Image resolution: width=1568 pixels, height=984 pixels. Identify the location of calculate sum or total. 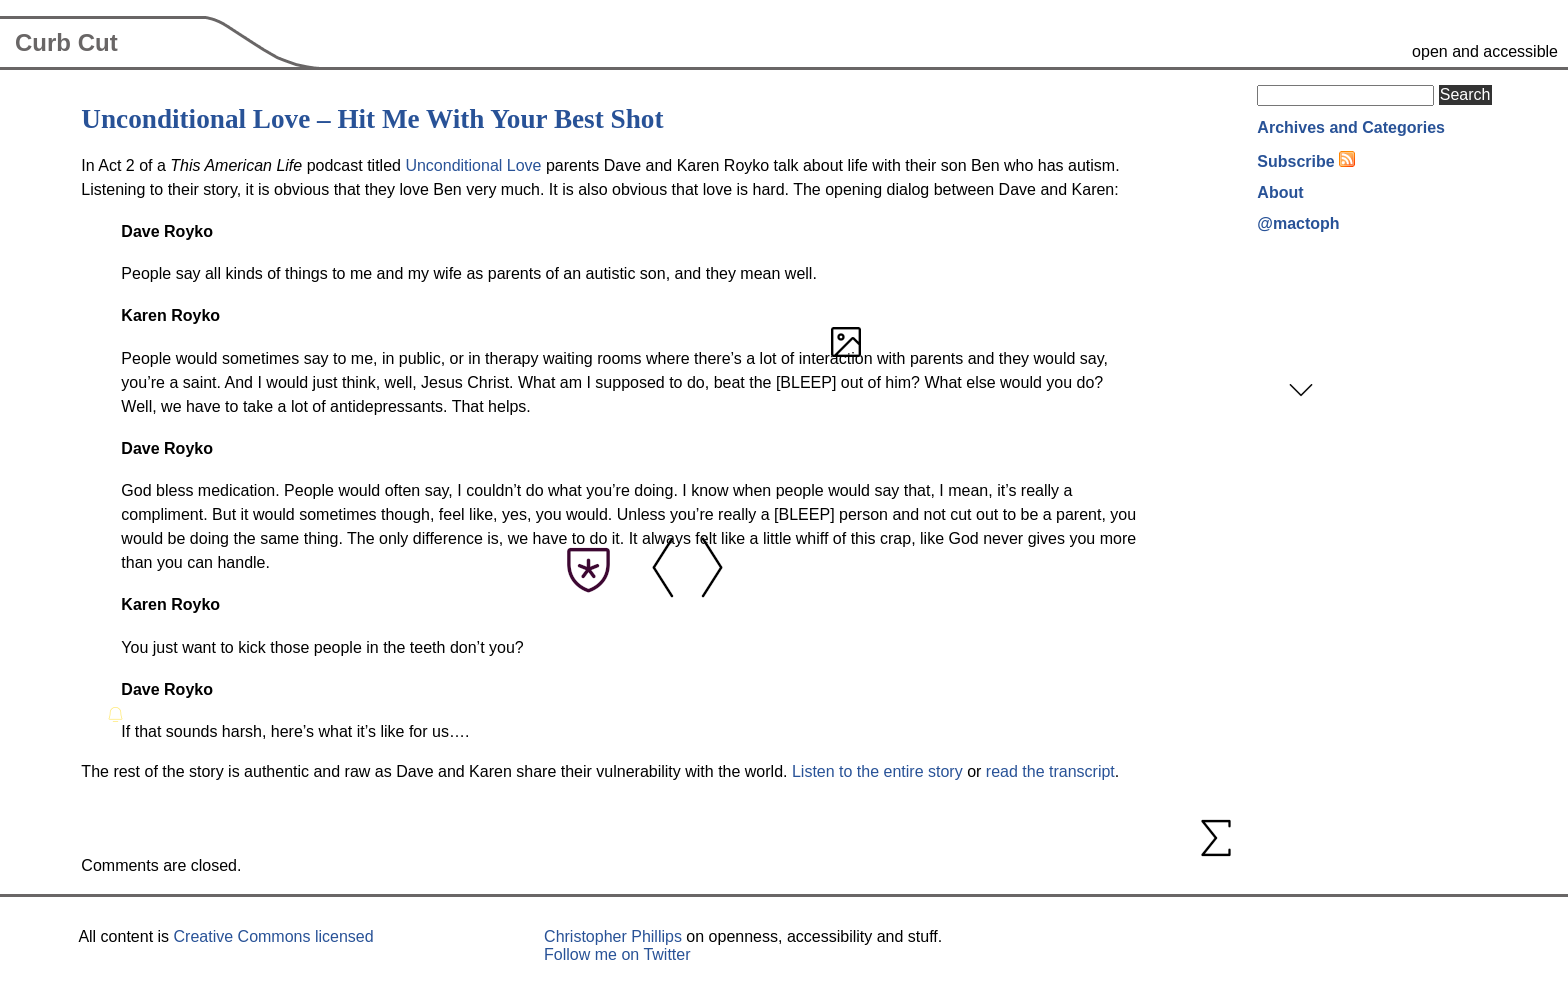
(1216, 838).